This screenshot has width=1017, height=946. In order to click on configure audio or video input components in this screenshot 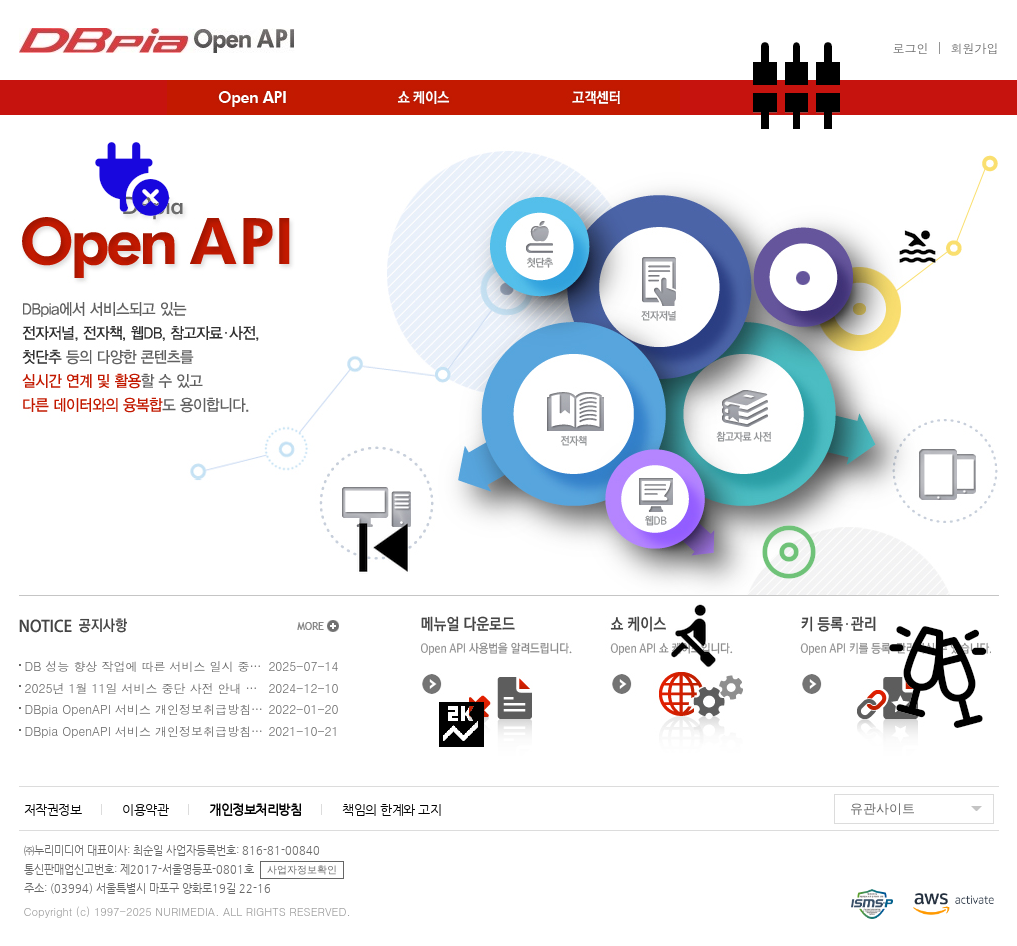, I will do `click(796, 85)`.